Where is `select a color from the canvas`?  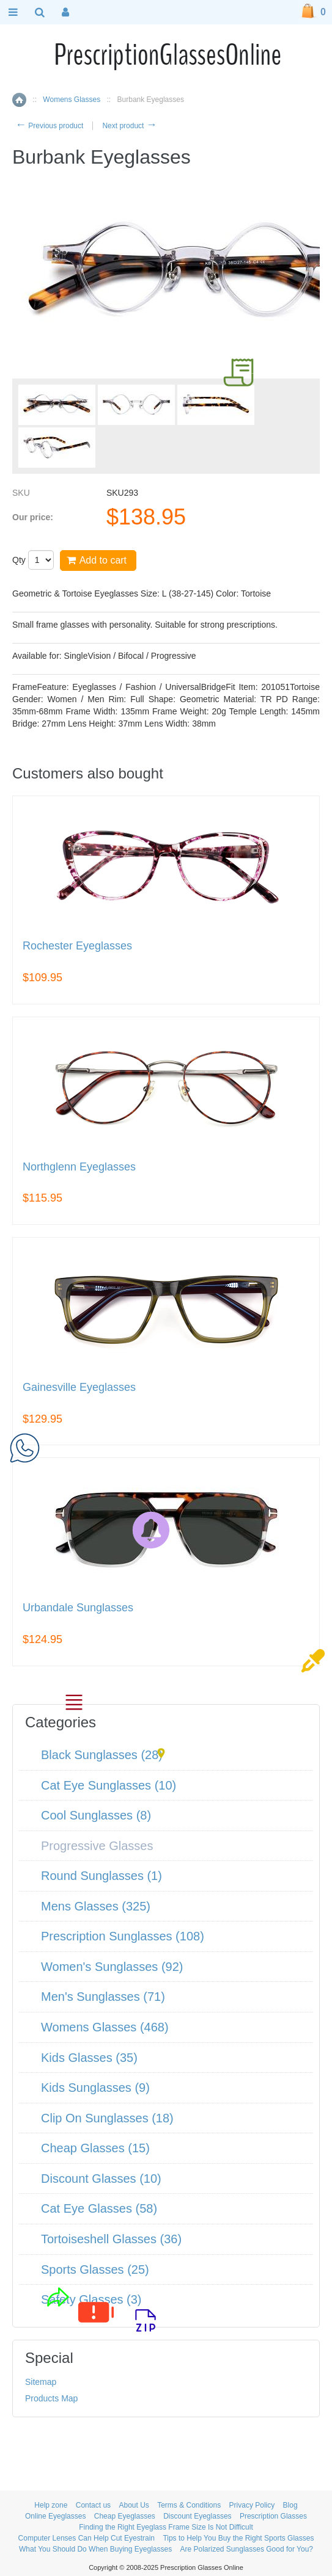
select a color from the canvas is located at coordinates (313, 1661).